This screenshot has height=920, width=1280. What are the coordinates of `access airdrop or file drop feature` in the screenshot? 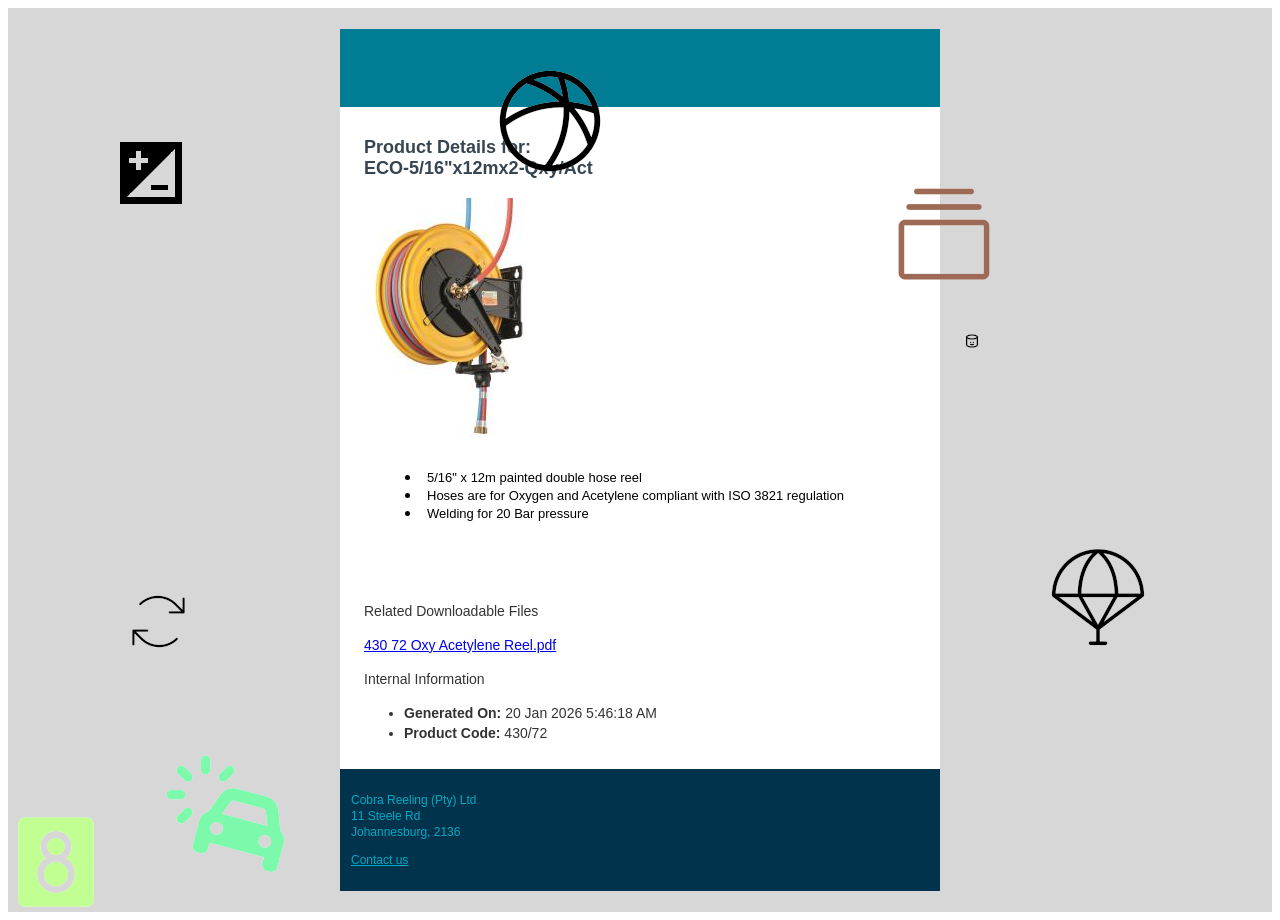 It's located at (1098, 599).